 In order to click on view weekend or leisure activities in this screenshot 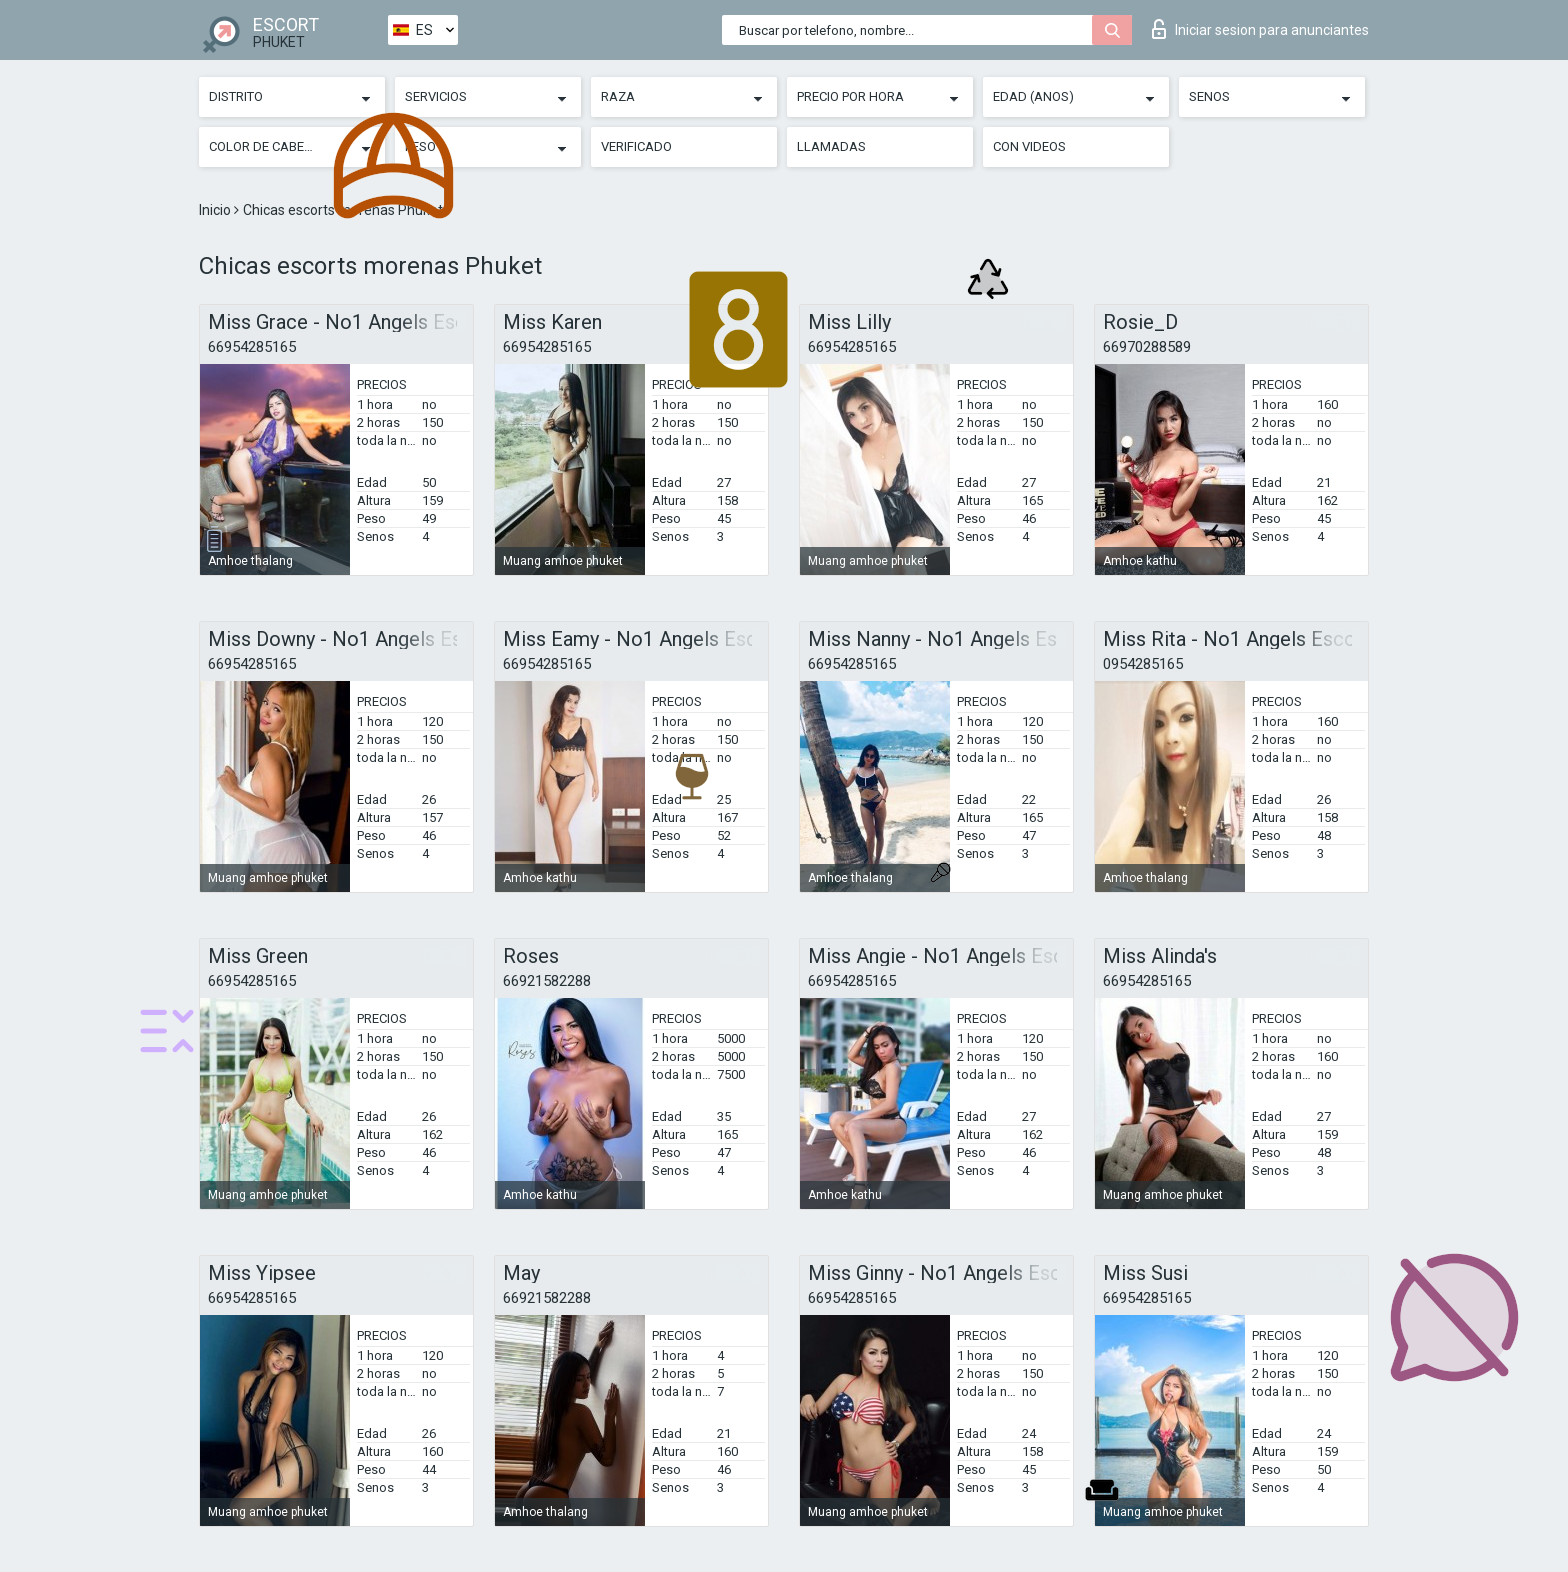, I will do `click(1102, 1490)`.